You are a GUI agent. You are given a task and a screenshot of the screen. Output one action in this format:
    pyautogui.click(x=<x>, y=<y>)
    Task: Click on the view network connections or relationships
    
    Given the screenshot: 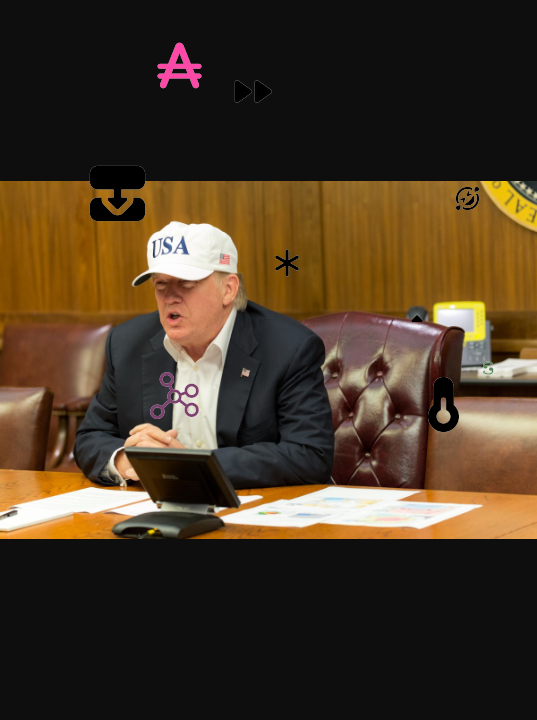 What is the action you would take?
    pyautogui.click(x=174, y=396)
    